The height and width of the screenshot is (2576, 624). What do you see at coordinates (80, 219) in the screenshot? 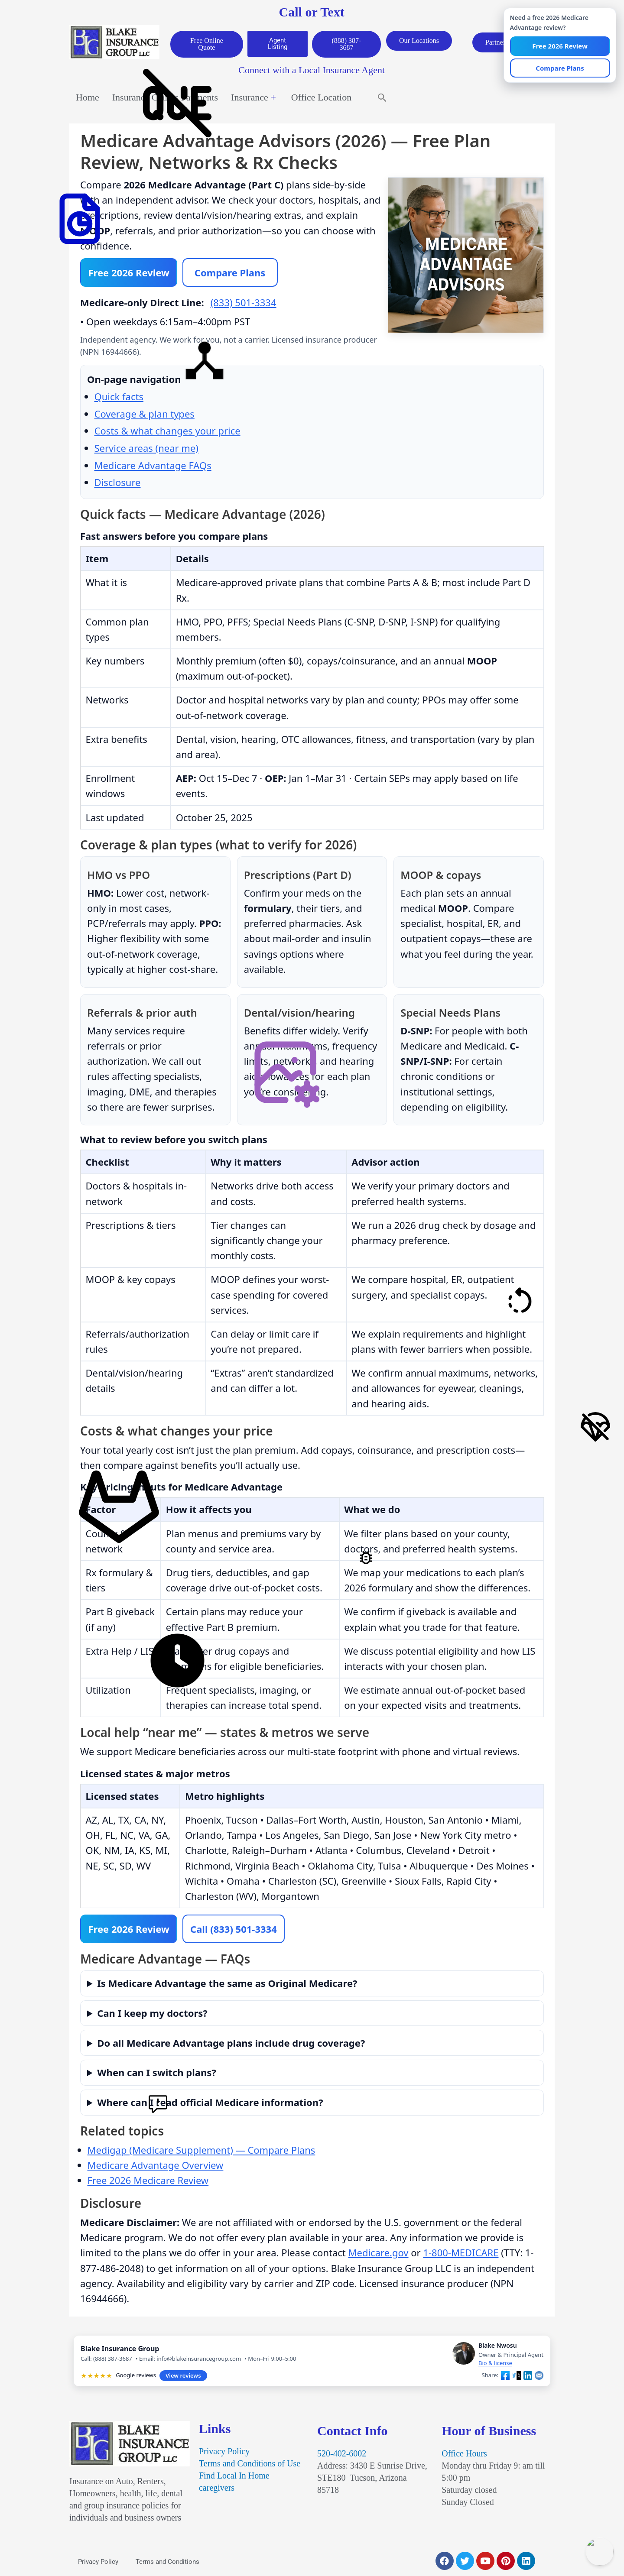
I see `view file with chart or analytics data` at bounding box center [80, 219].